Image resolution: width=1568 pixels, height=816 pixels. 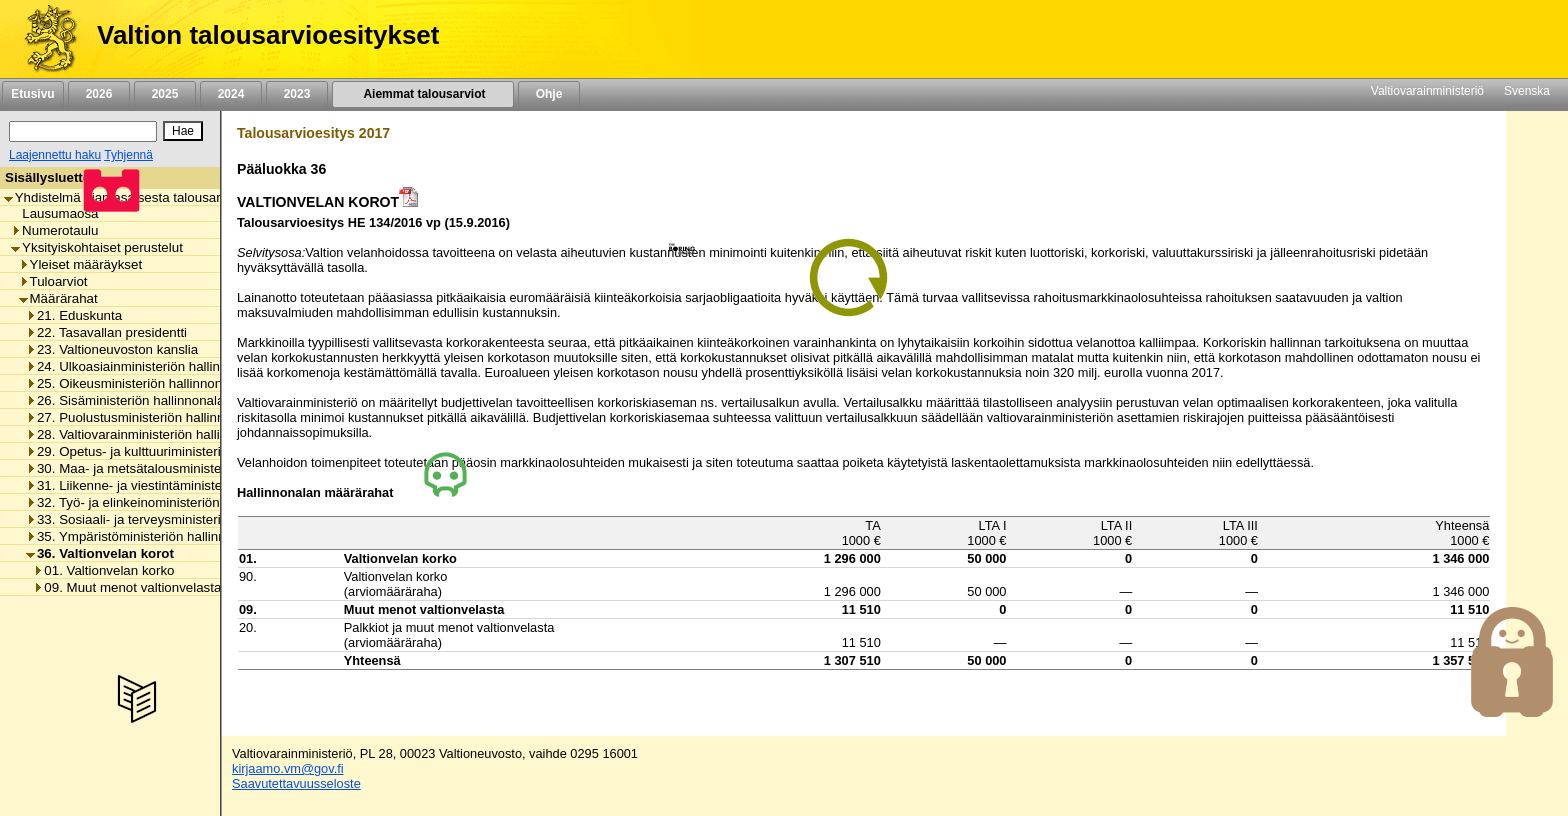 What do you see at coordinates (445, 473) in the screenshot?
I see `indicates dangerous or hazardous content` at bounding box center [445, 473].